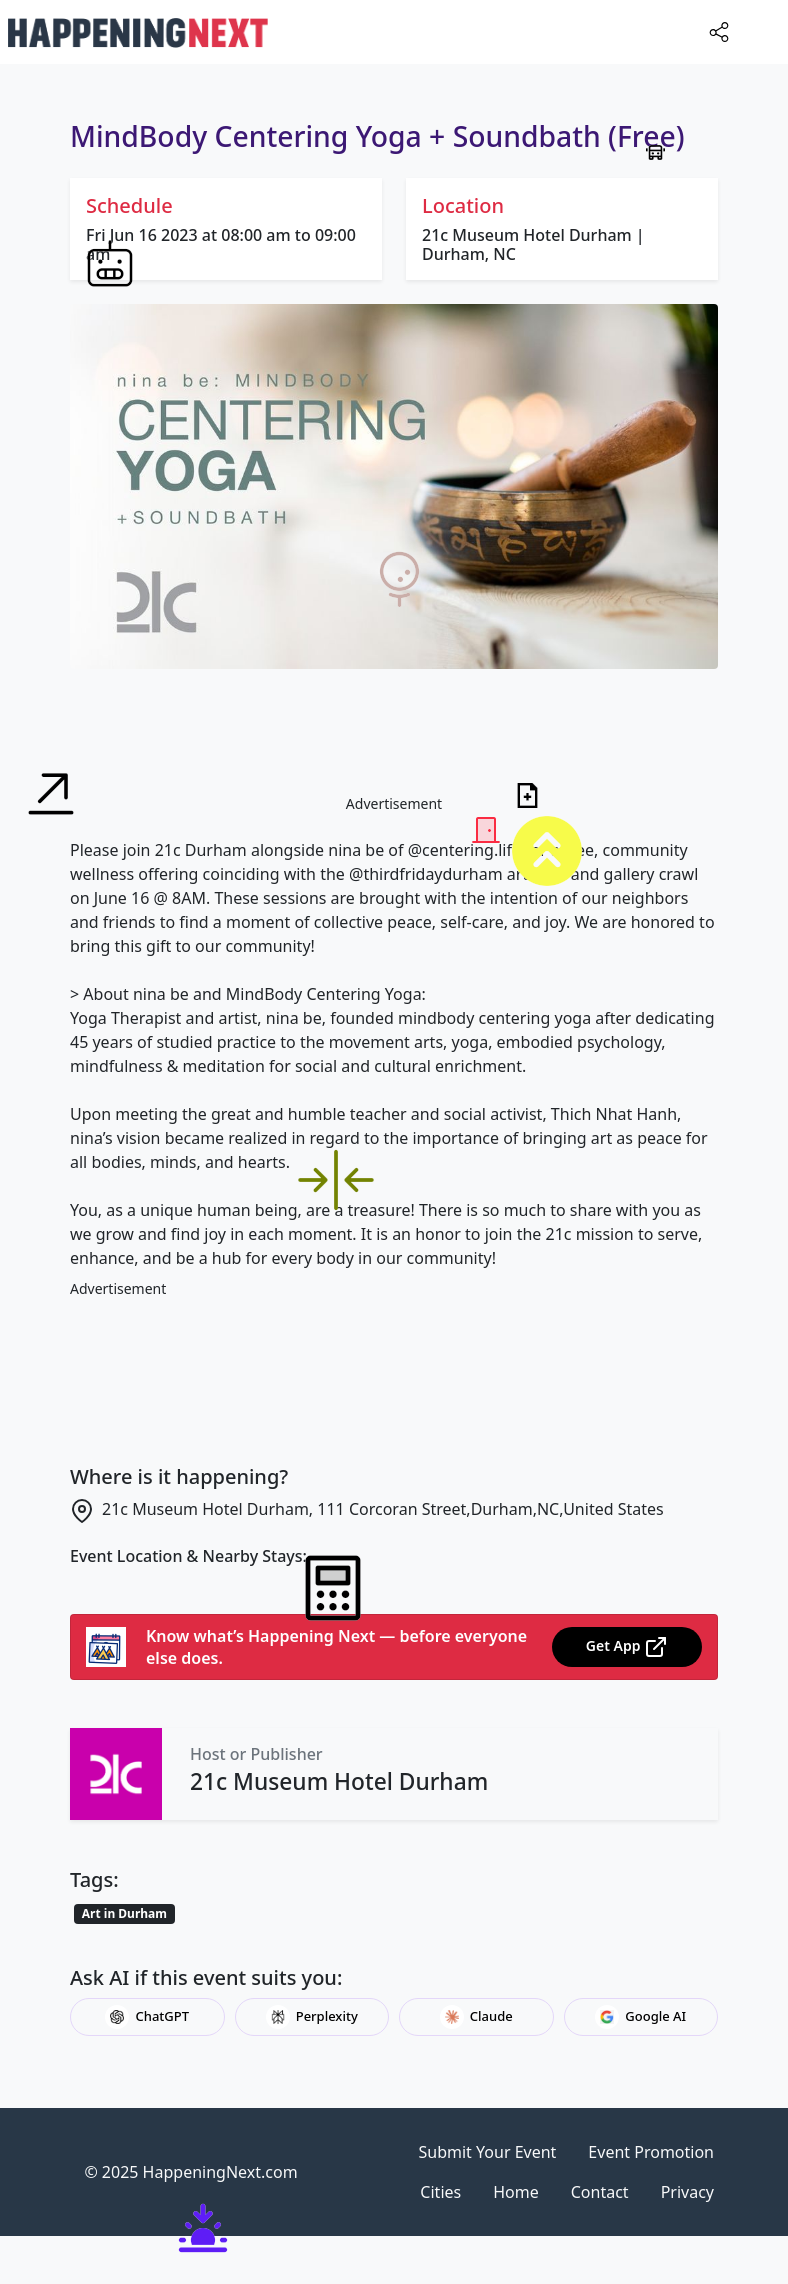  Describe the element at coordinates (203, 2228) in the screenshot. I see `indicates sunset or evening time` at that location.